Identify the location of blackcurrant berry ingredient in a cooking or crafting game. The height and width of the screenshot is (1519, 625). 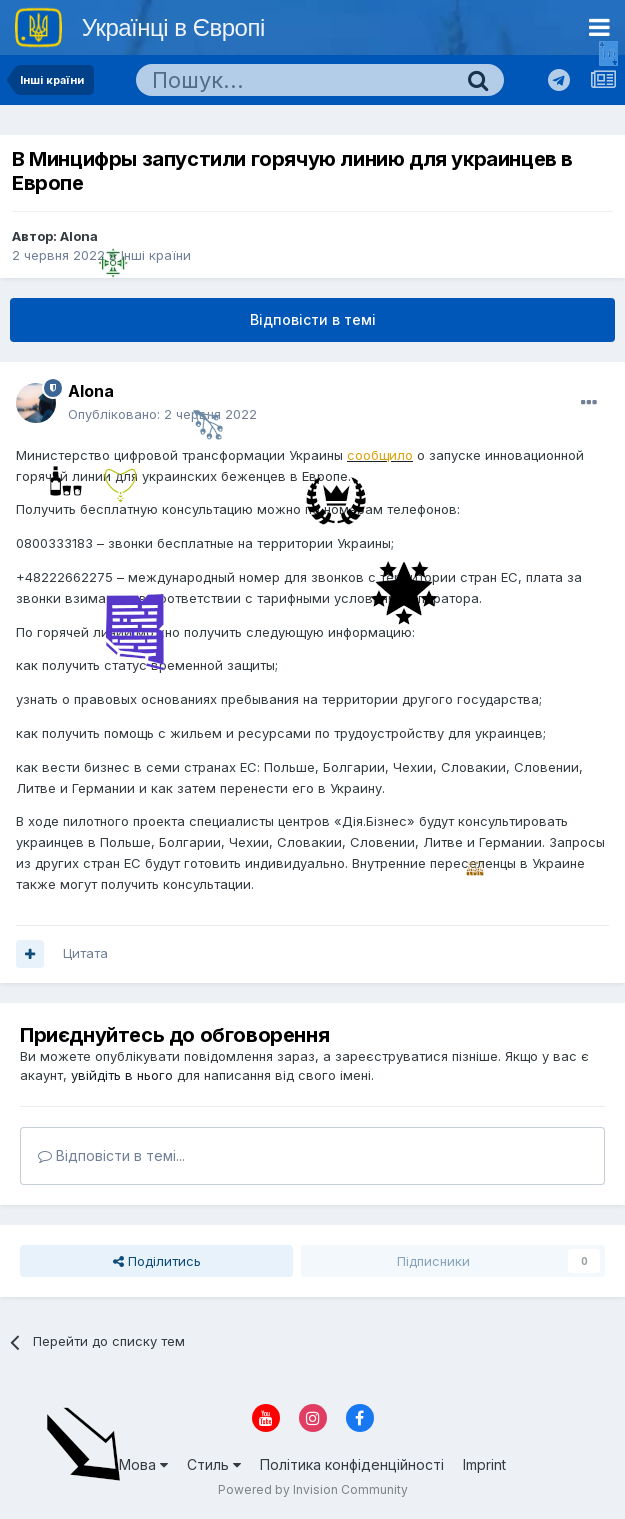
(208, 425).